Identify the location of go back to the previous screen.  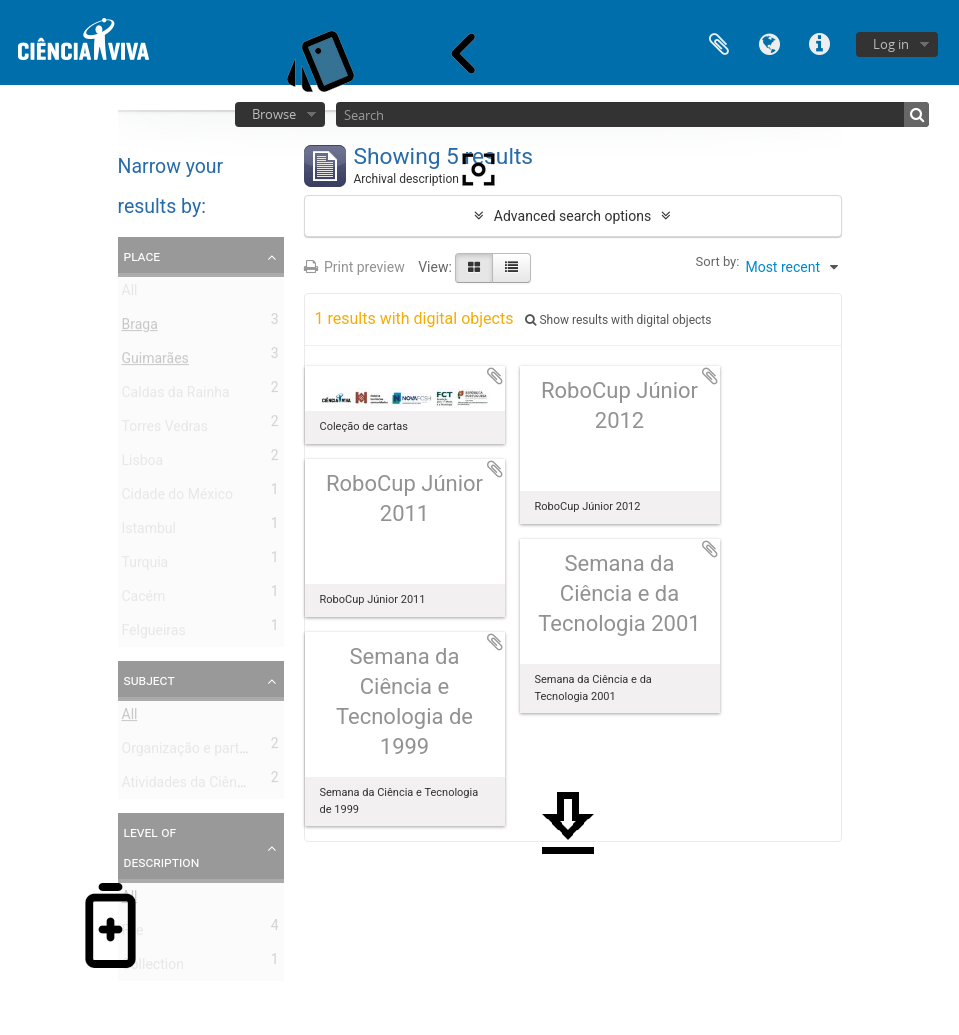
(463, 53).